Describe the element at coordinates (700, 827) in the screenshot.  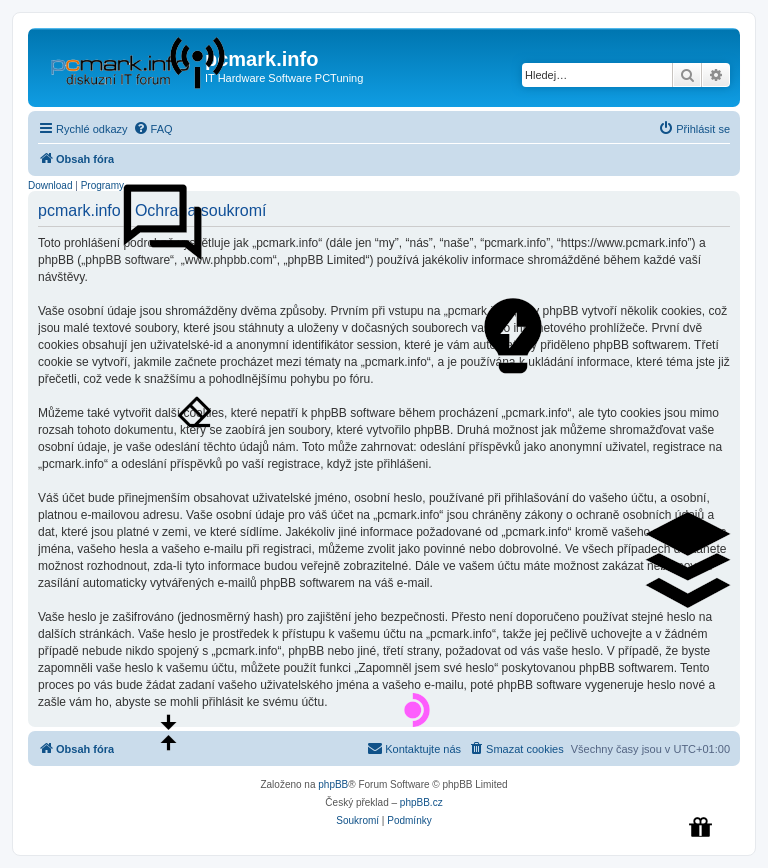
I see `view or redeem a gift` at that location.